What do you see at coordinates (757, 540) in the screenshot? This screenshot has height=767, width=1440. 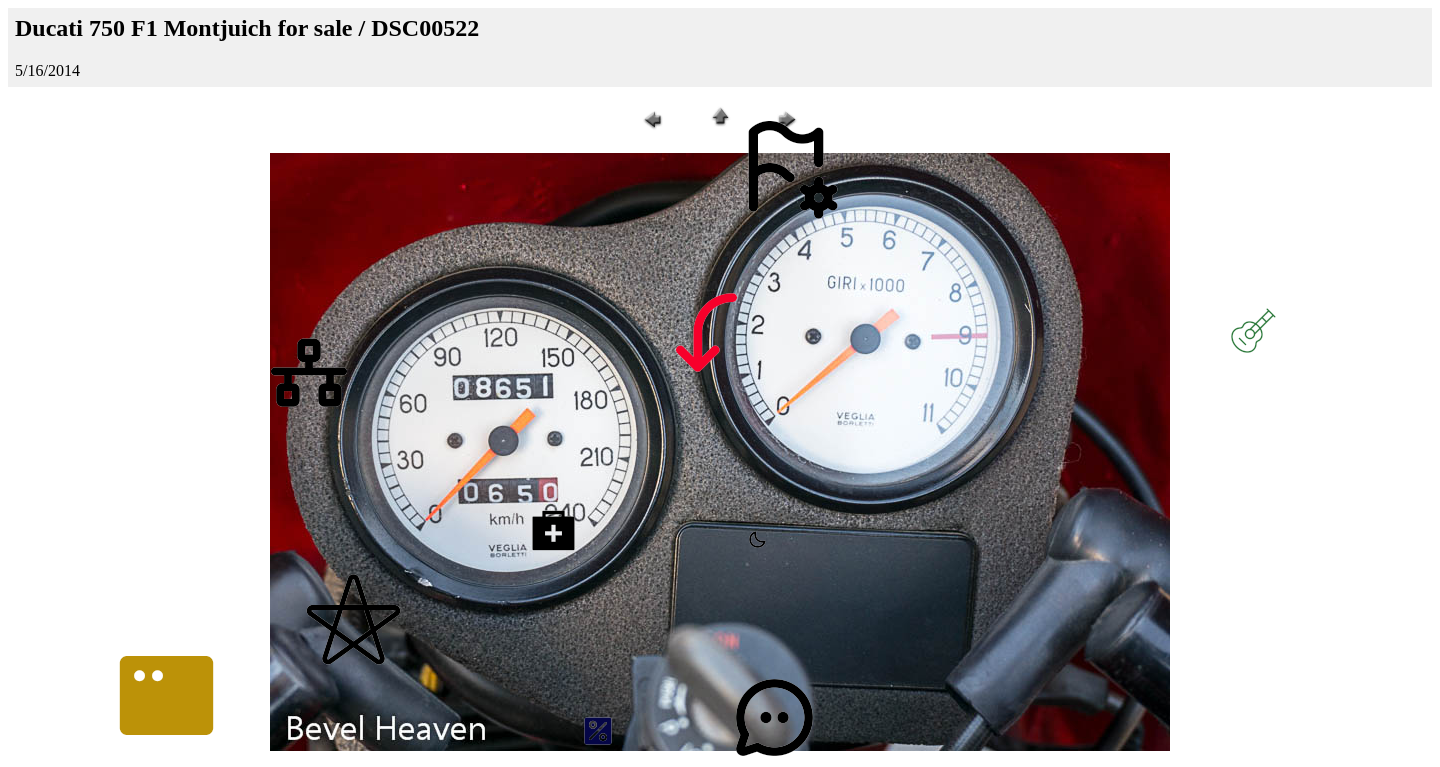 I see `toggle dark mode or night theme` at bounding box center [757, 540].